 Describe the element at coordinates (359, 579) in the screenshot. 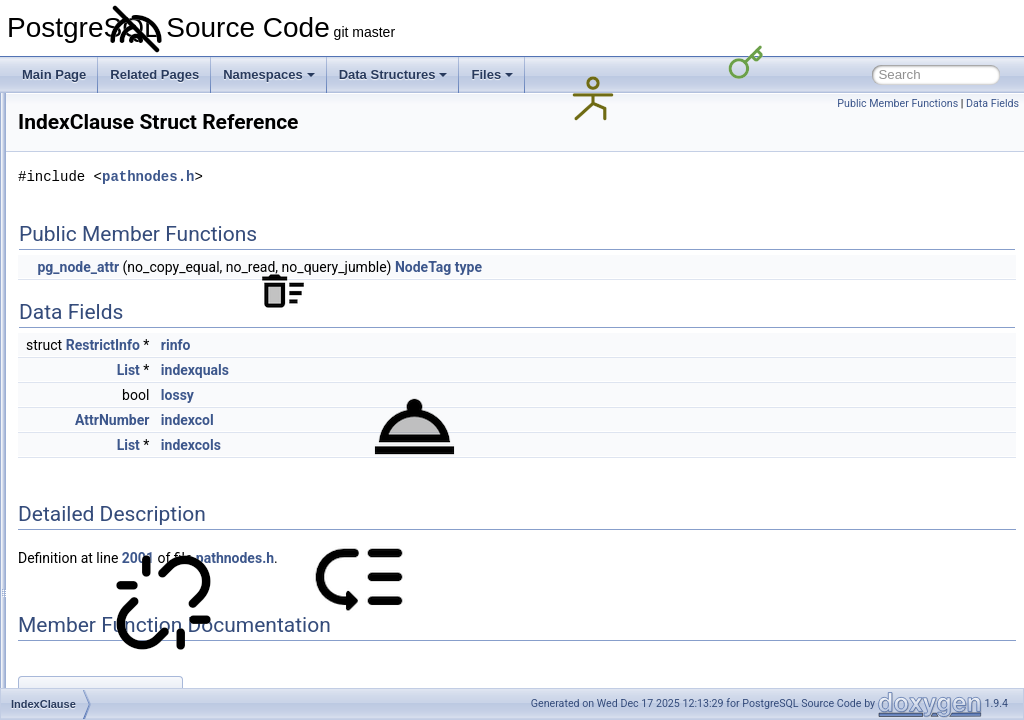

I see `move item to the bottom of the list` at that location.